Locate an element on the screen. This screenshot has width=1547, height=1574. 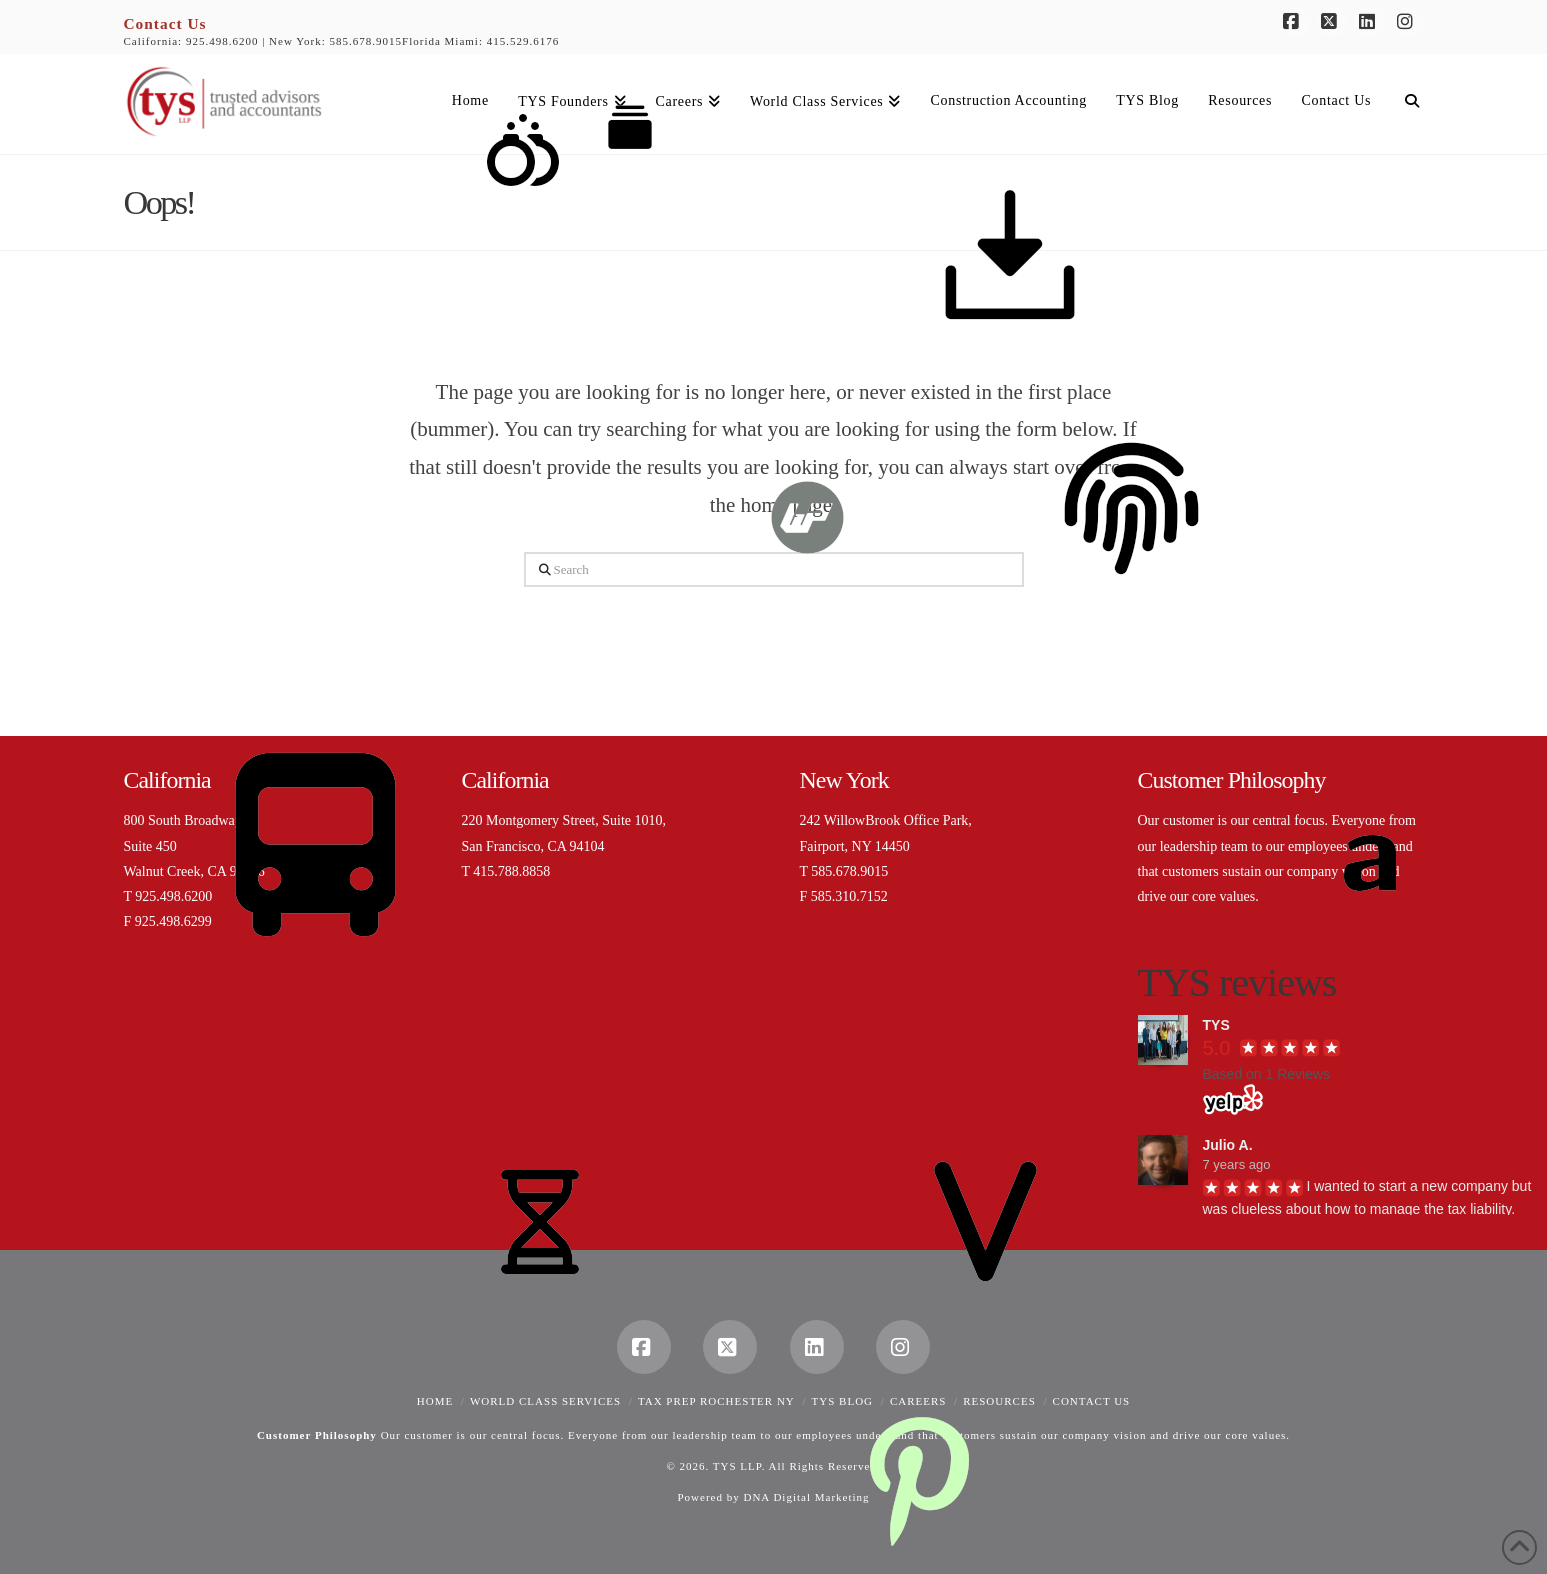
amilia brand logo is located at coordinates (1370, 863).